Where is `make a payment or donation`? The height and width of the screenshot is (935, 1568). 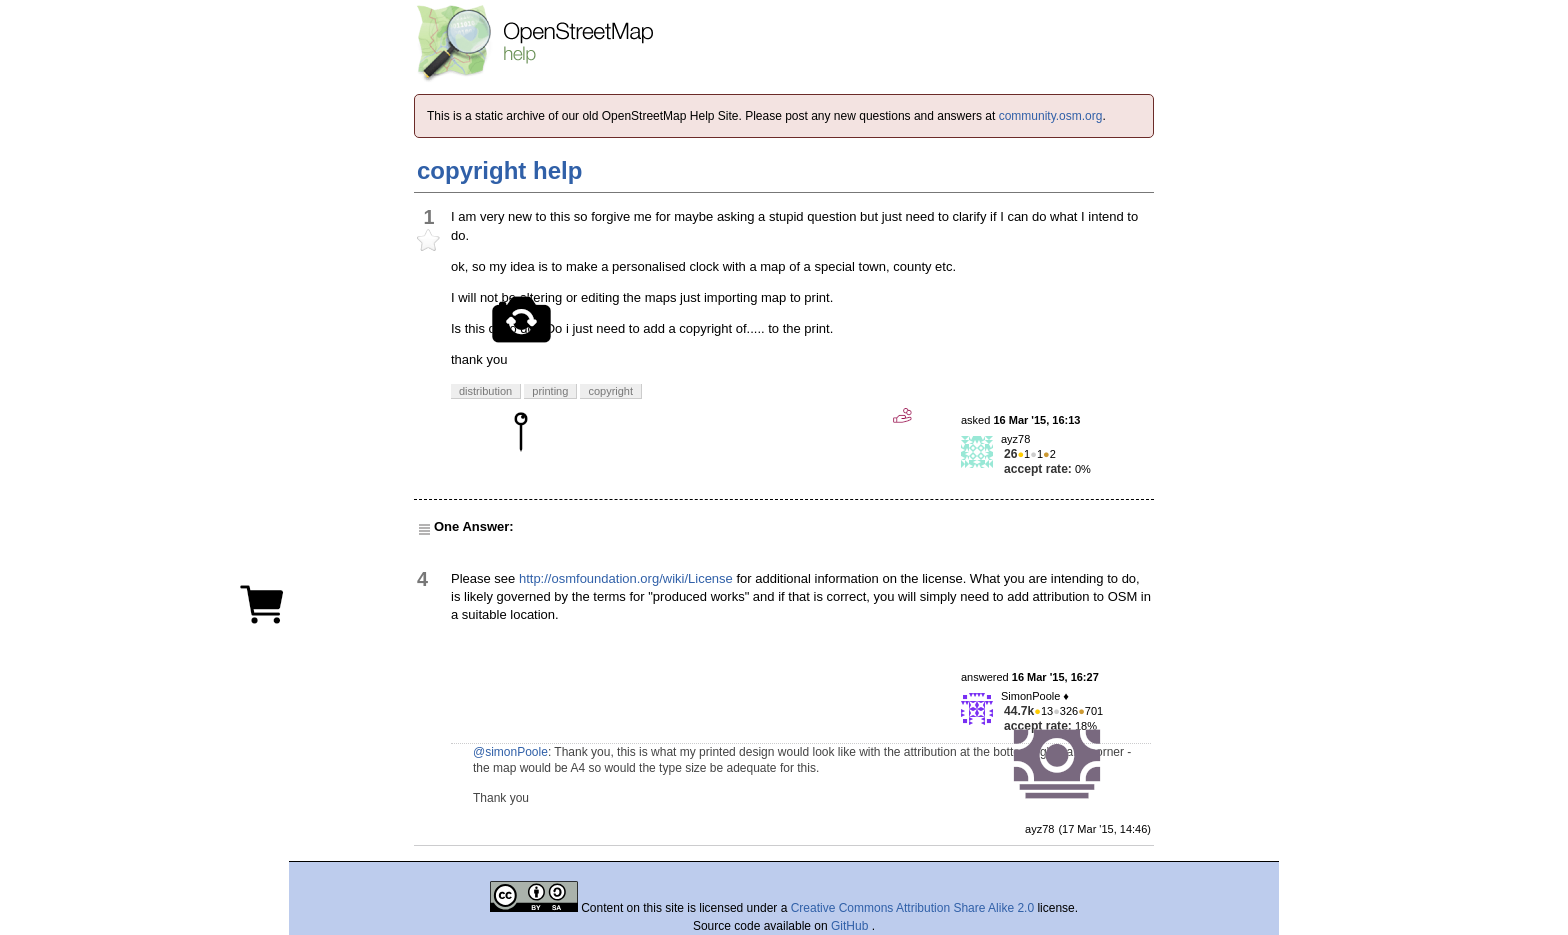
make a payment or donation is located at coordinates (903, 416).